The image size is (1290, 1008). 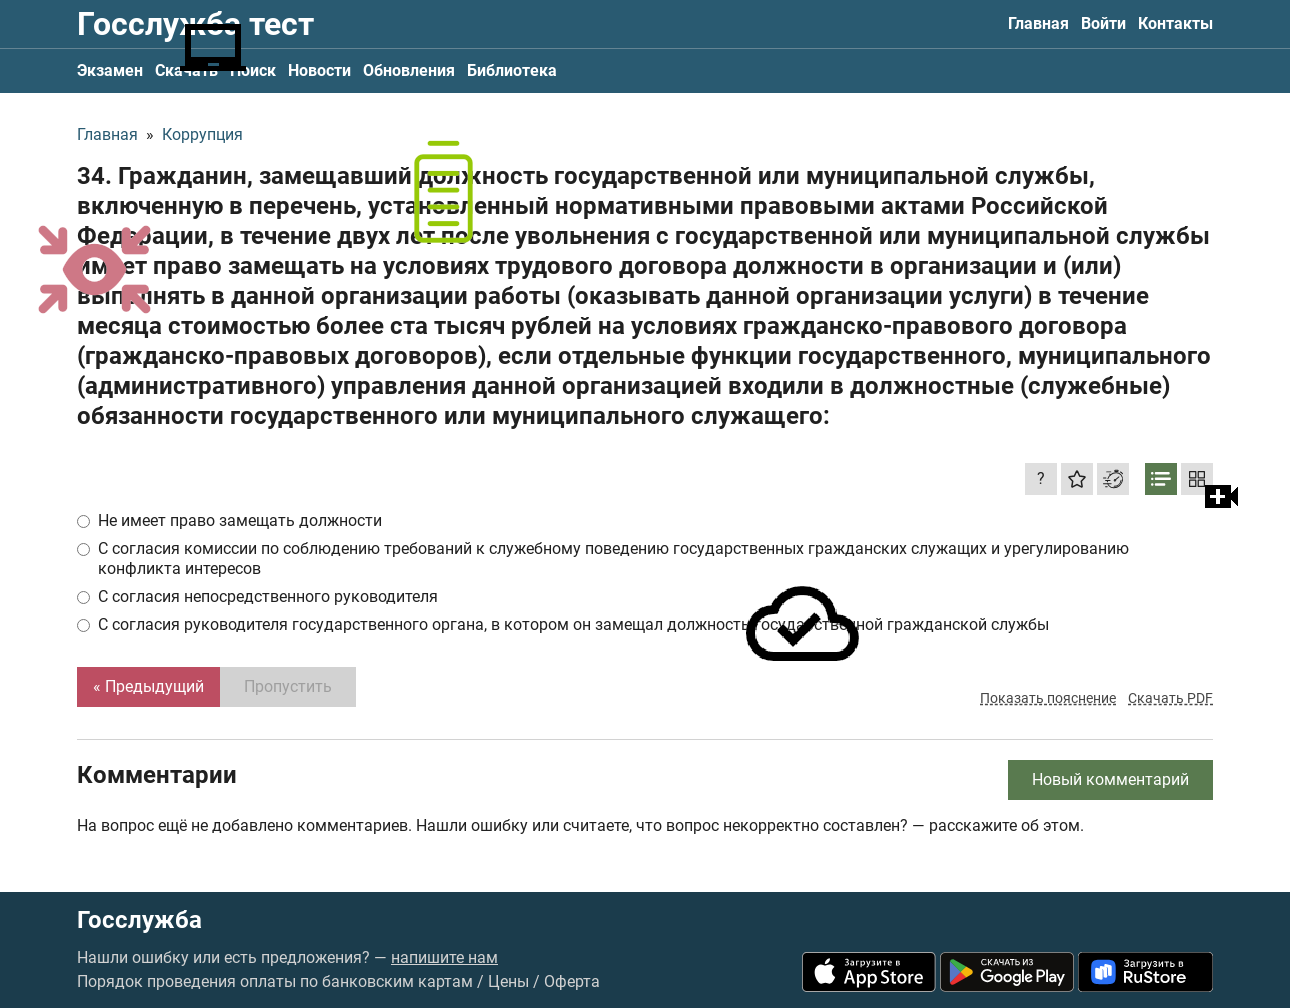 What do you see at coordinates (213, 49) in the screenshot?
I see `access chromebook or laptop settings` at bounding box center [213, 49].